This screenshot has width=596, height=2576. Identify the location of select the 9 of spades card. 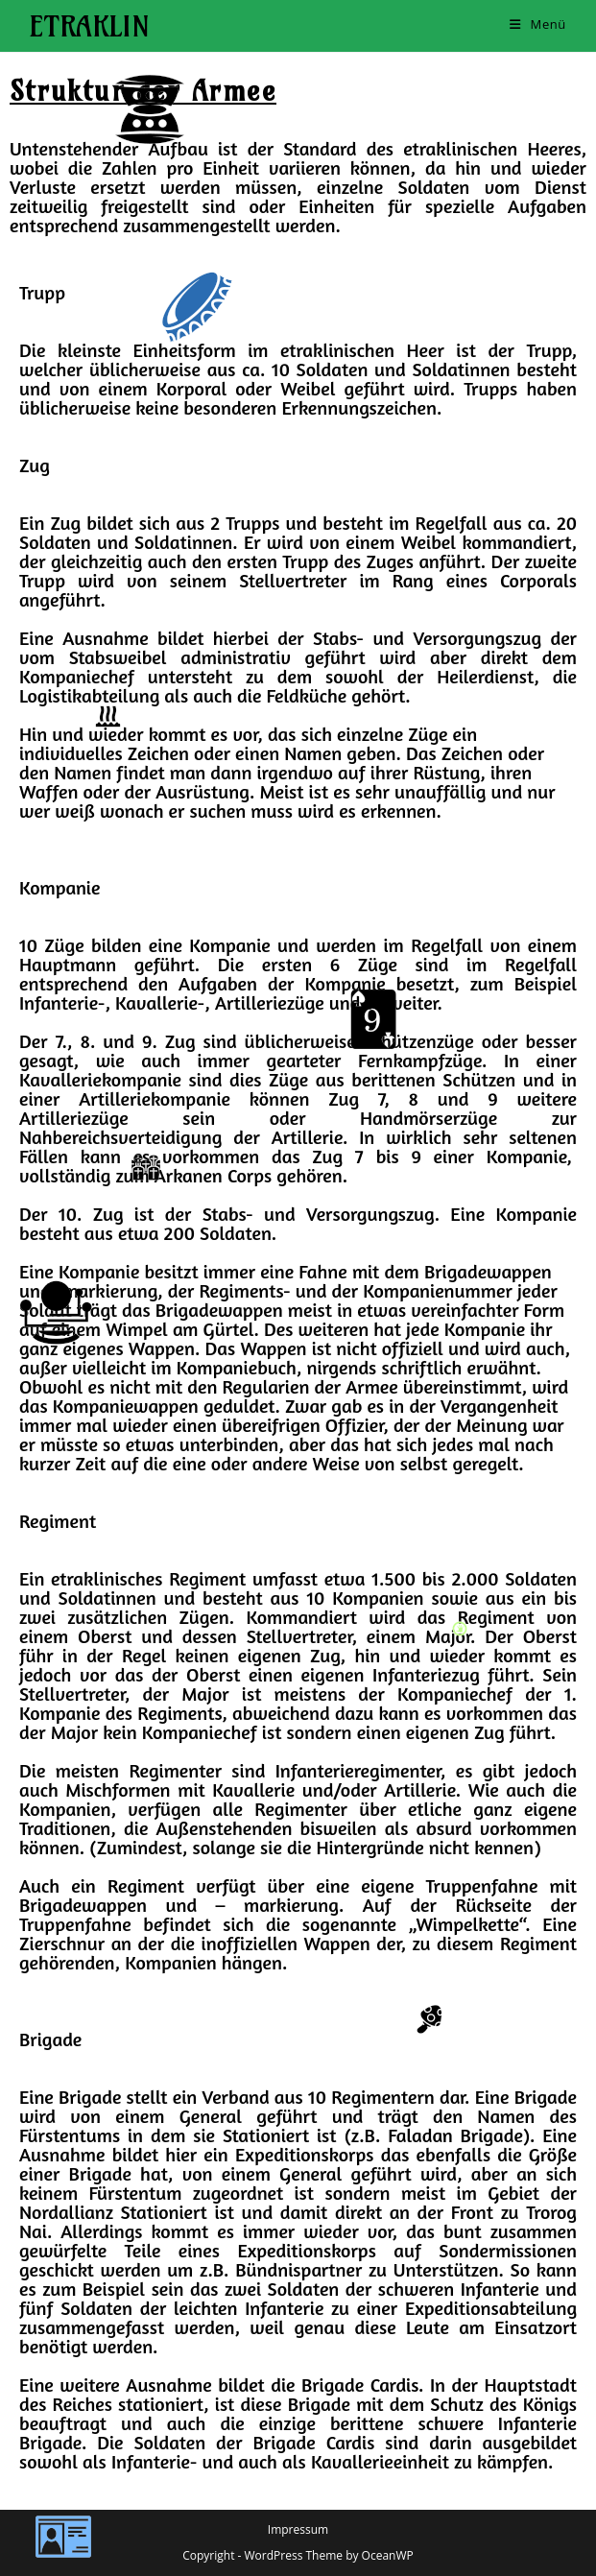
(373, 1019).